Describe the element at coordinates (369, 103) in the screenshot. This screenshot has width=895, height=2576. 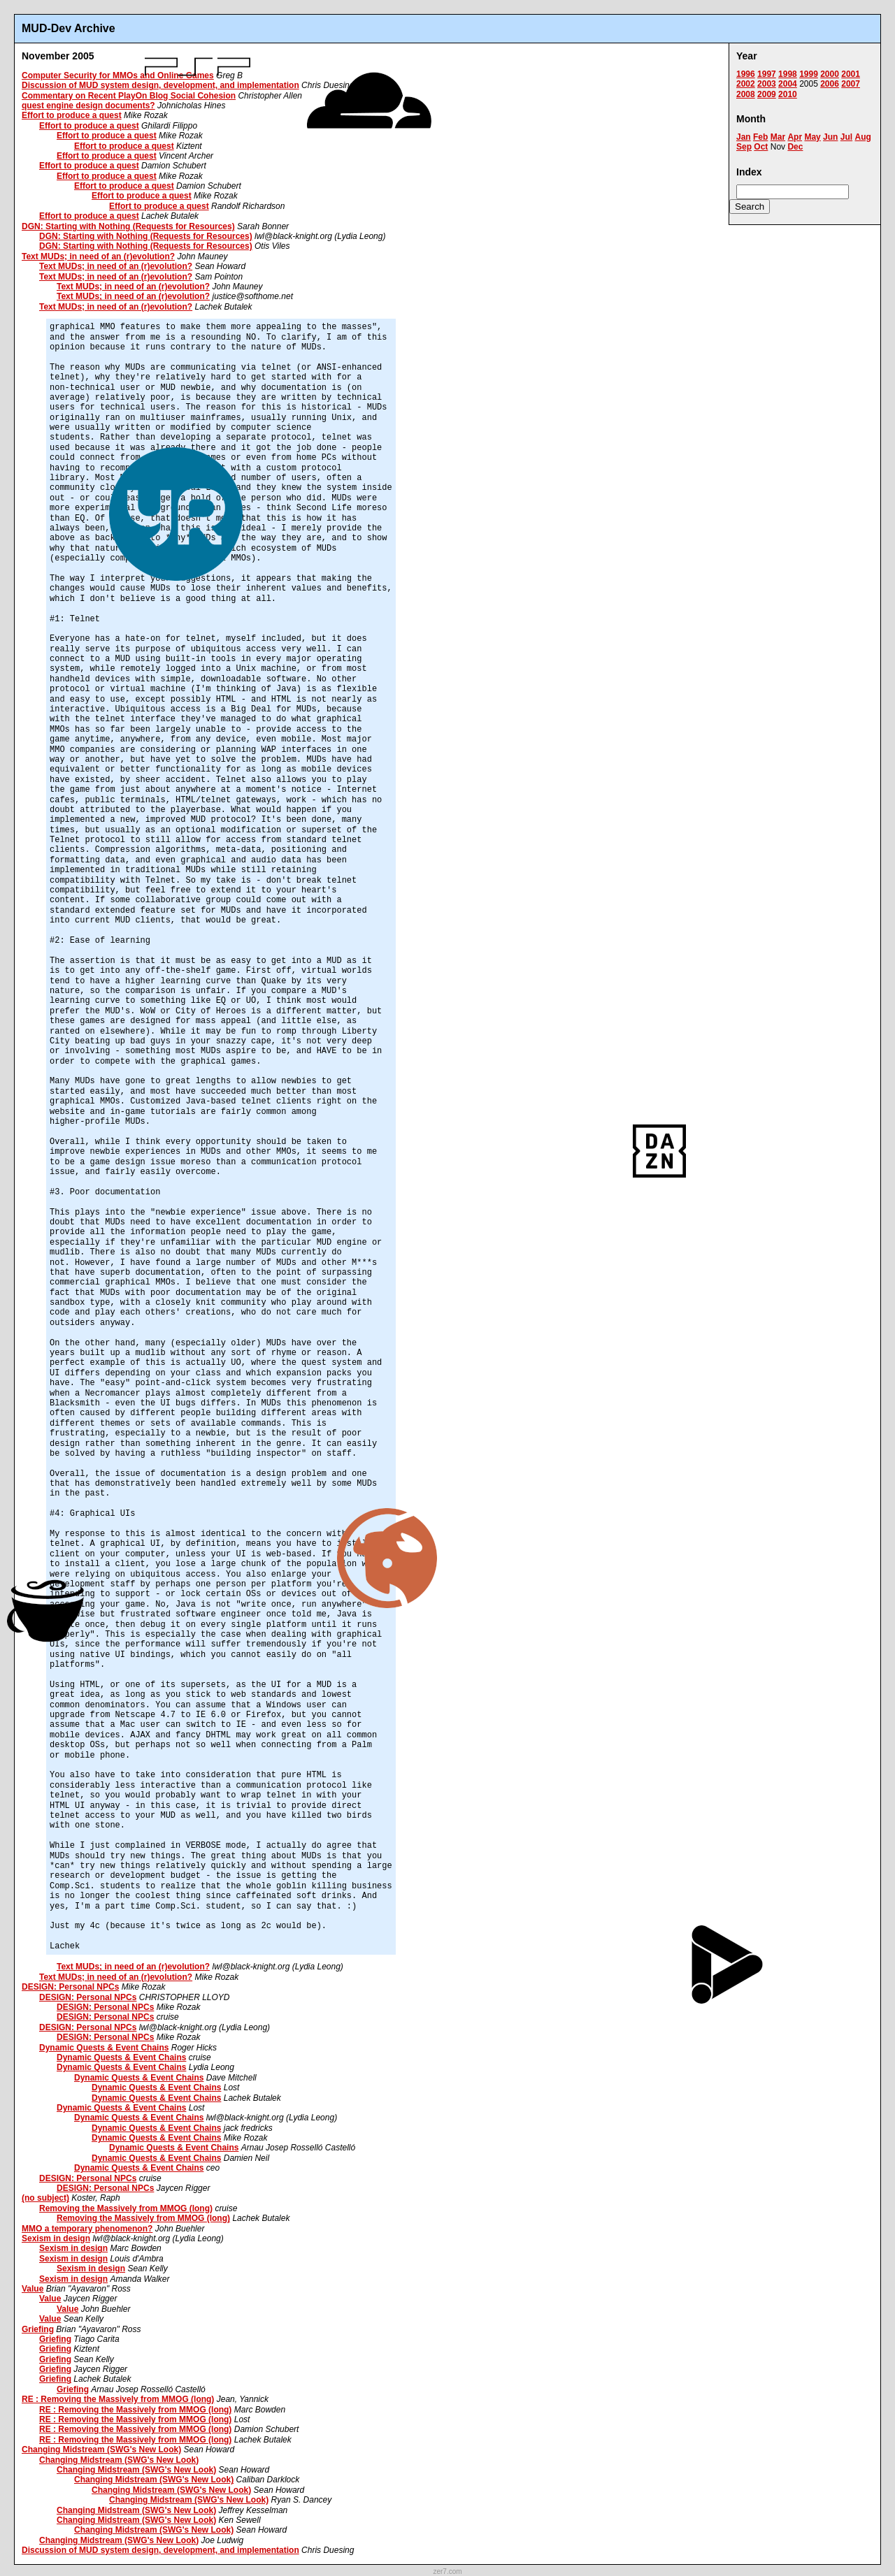
I see `Cloudflare logo` at that location.